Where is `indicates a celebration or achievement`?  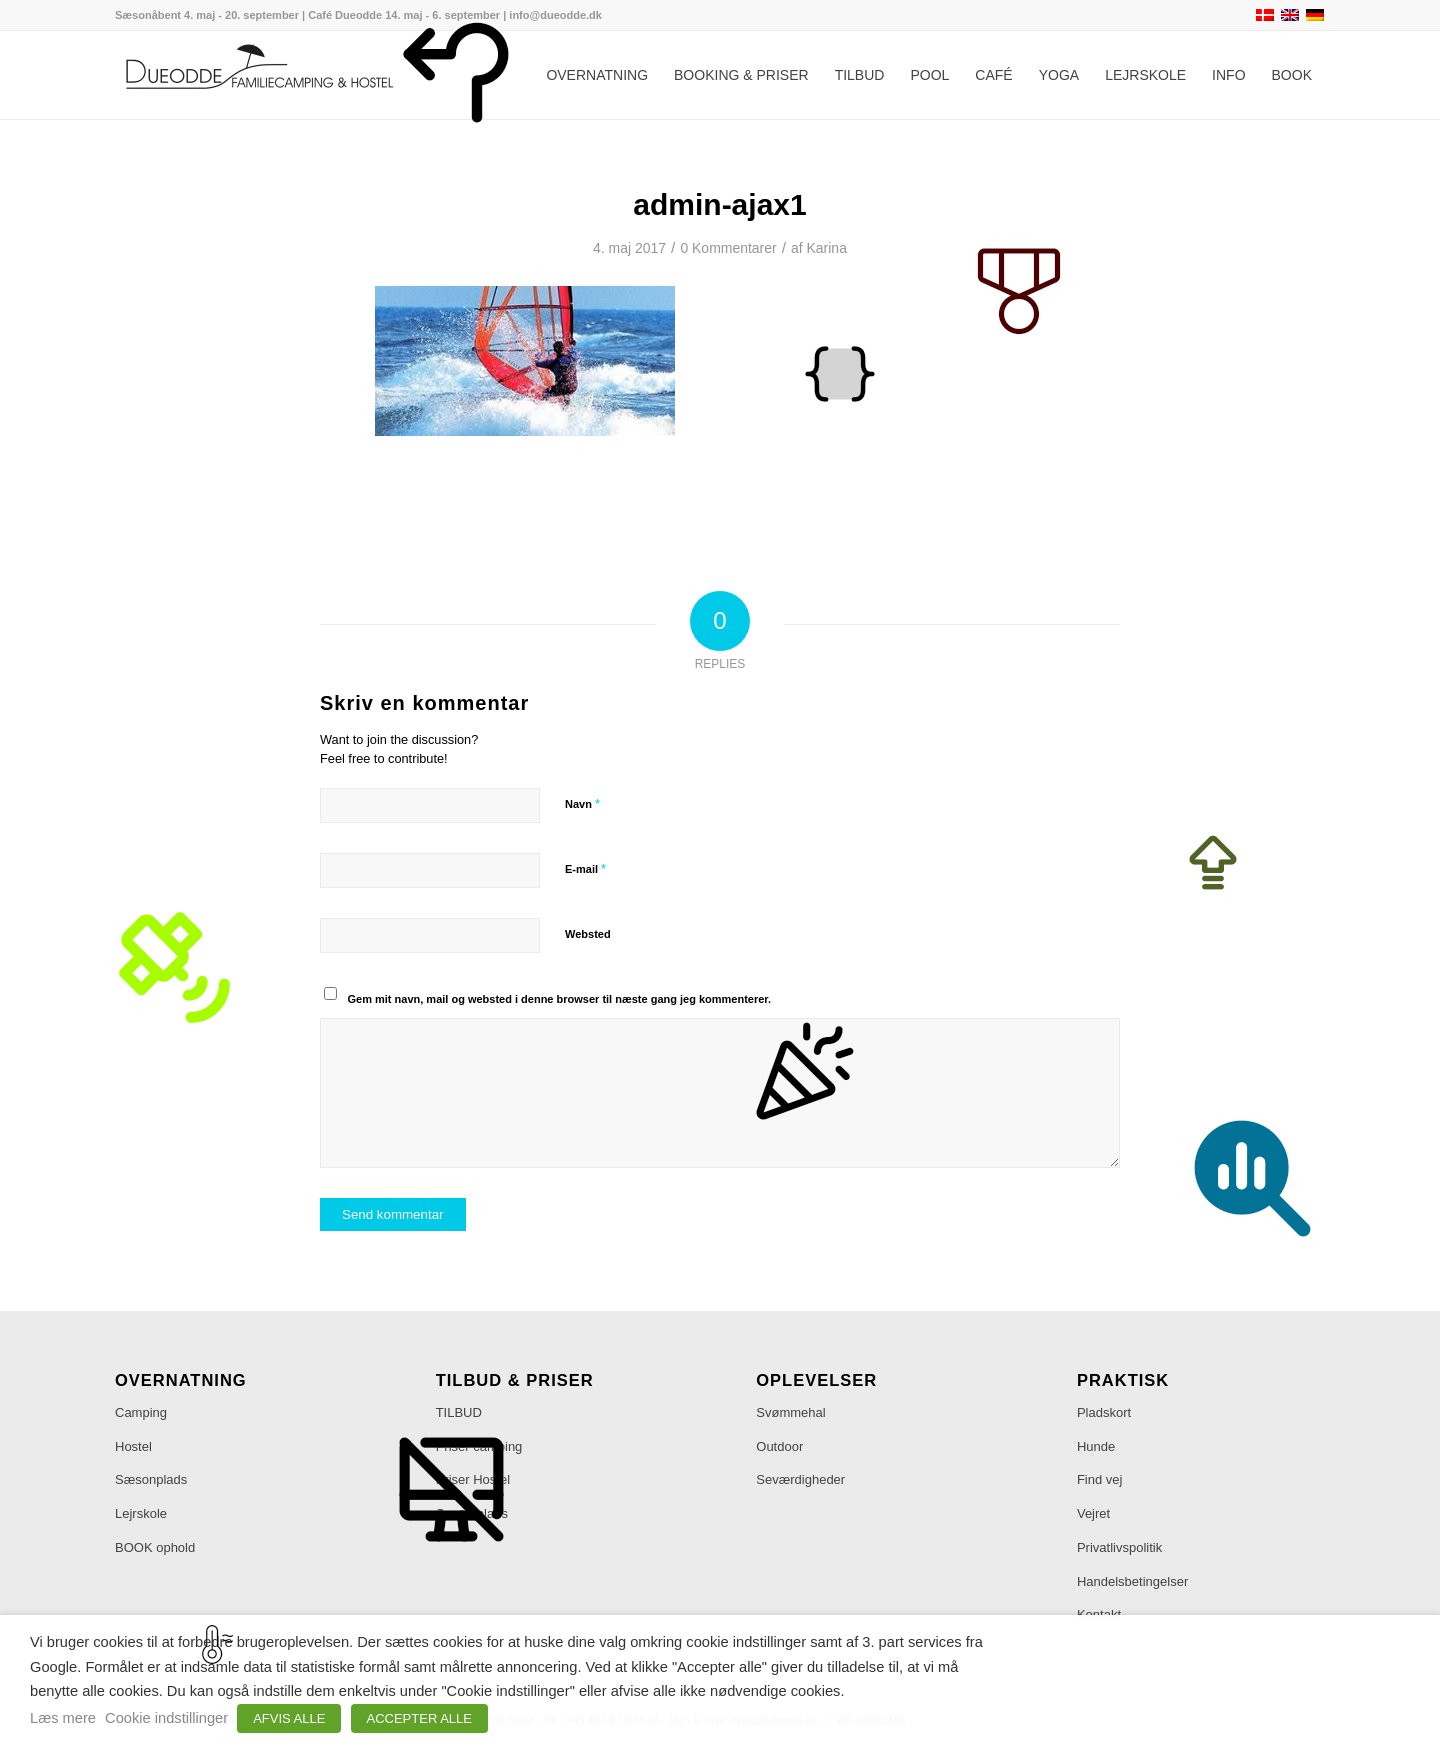 indicates a celebration or achievement is located at coordinates (799, 1076).